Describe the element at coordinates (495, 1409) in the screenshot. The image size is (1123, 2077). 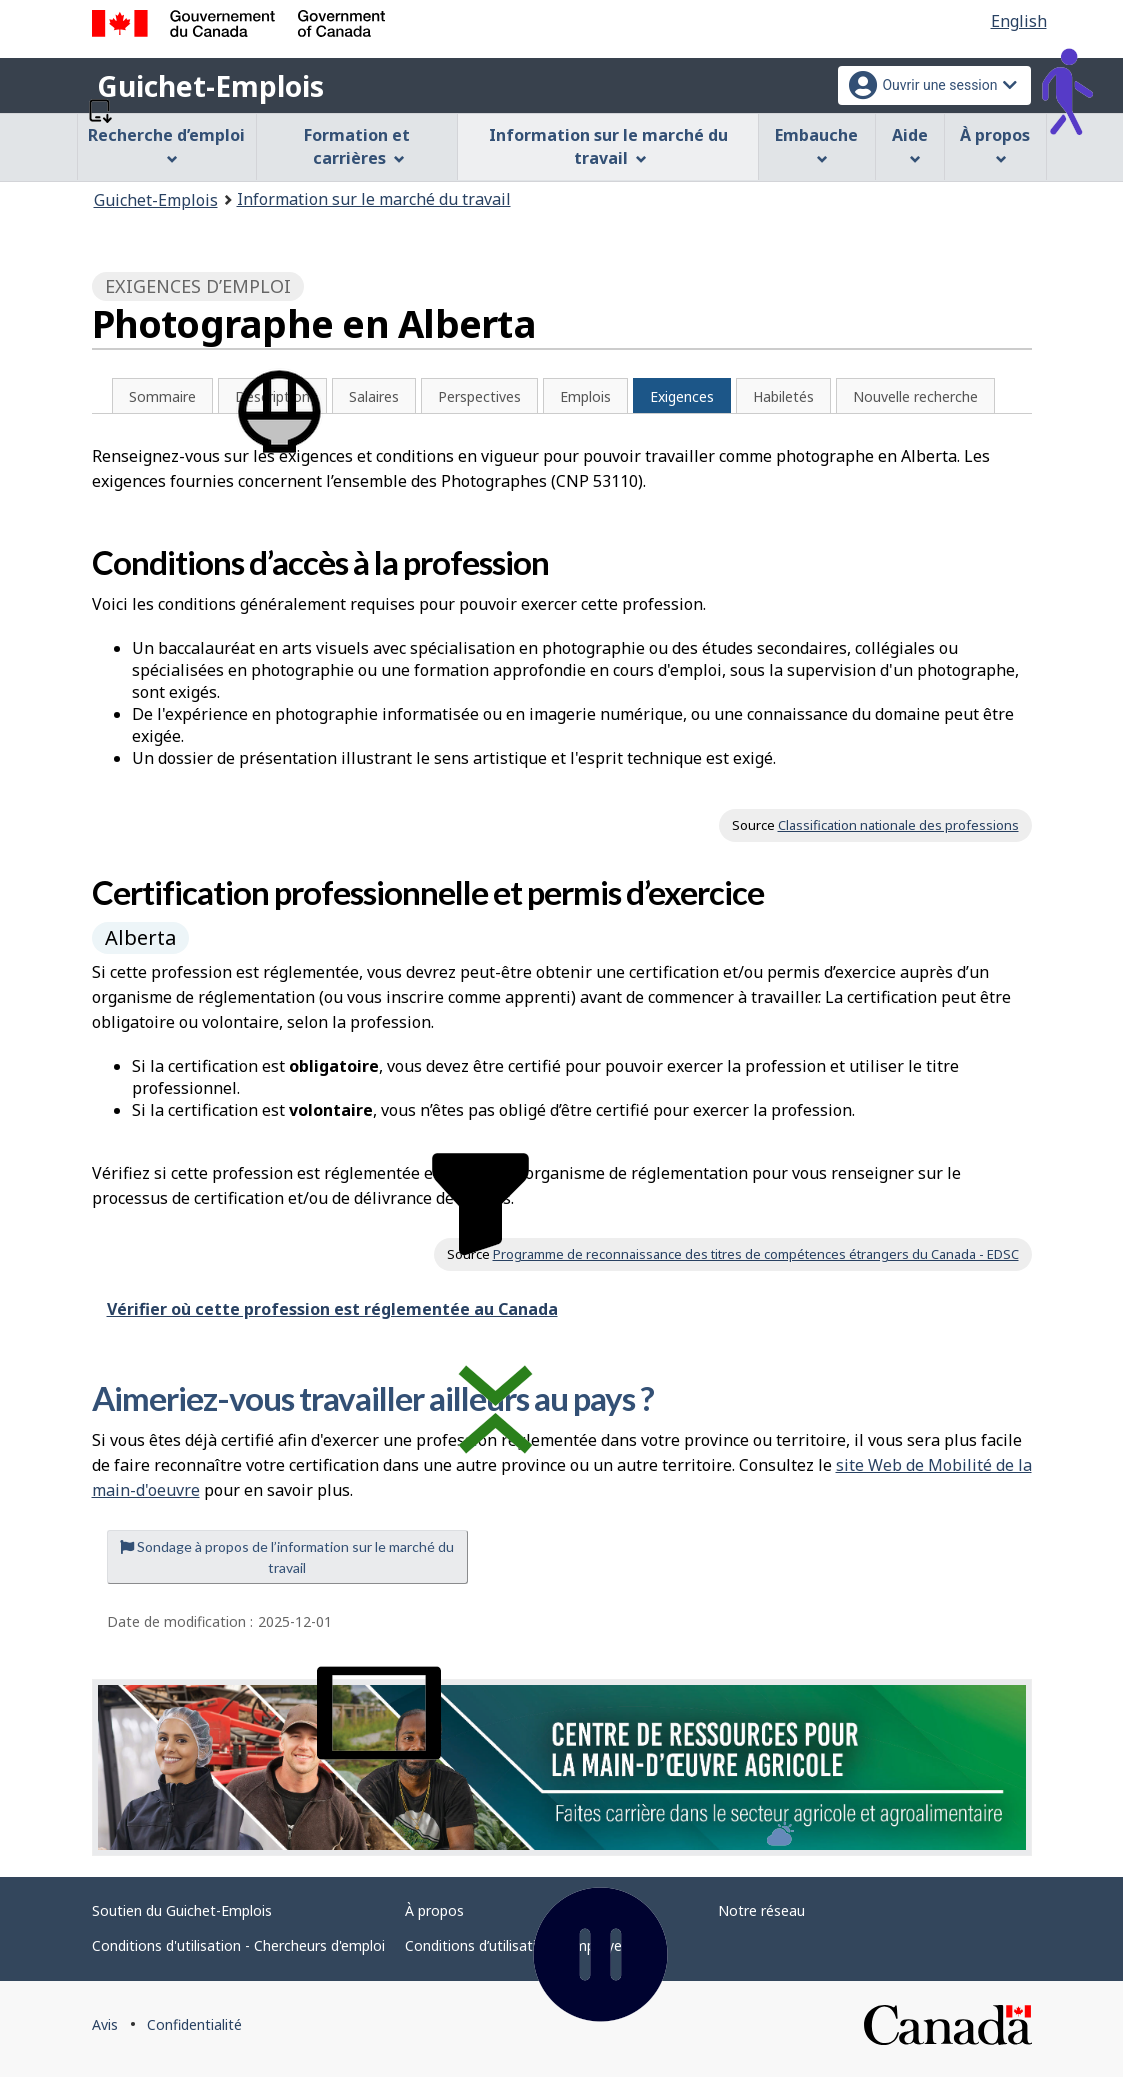
I see `collapse an expanded section or panel` at that location.